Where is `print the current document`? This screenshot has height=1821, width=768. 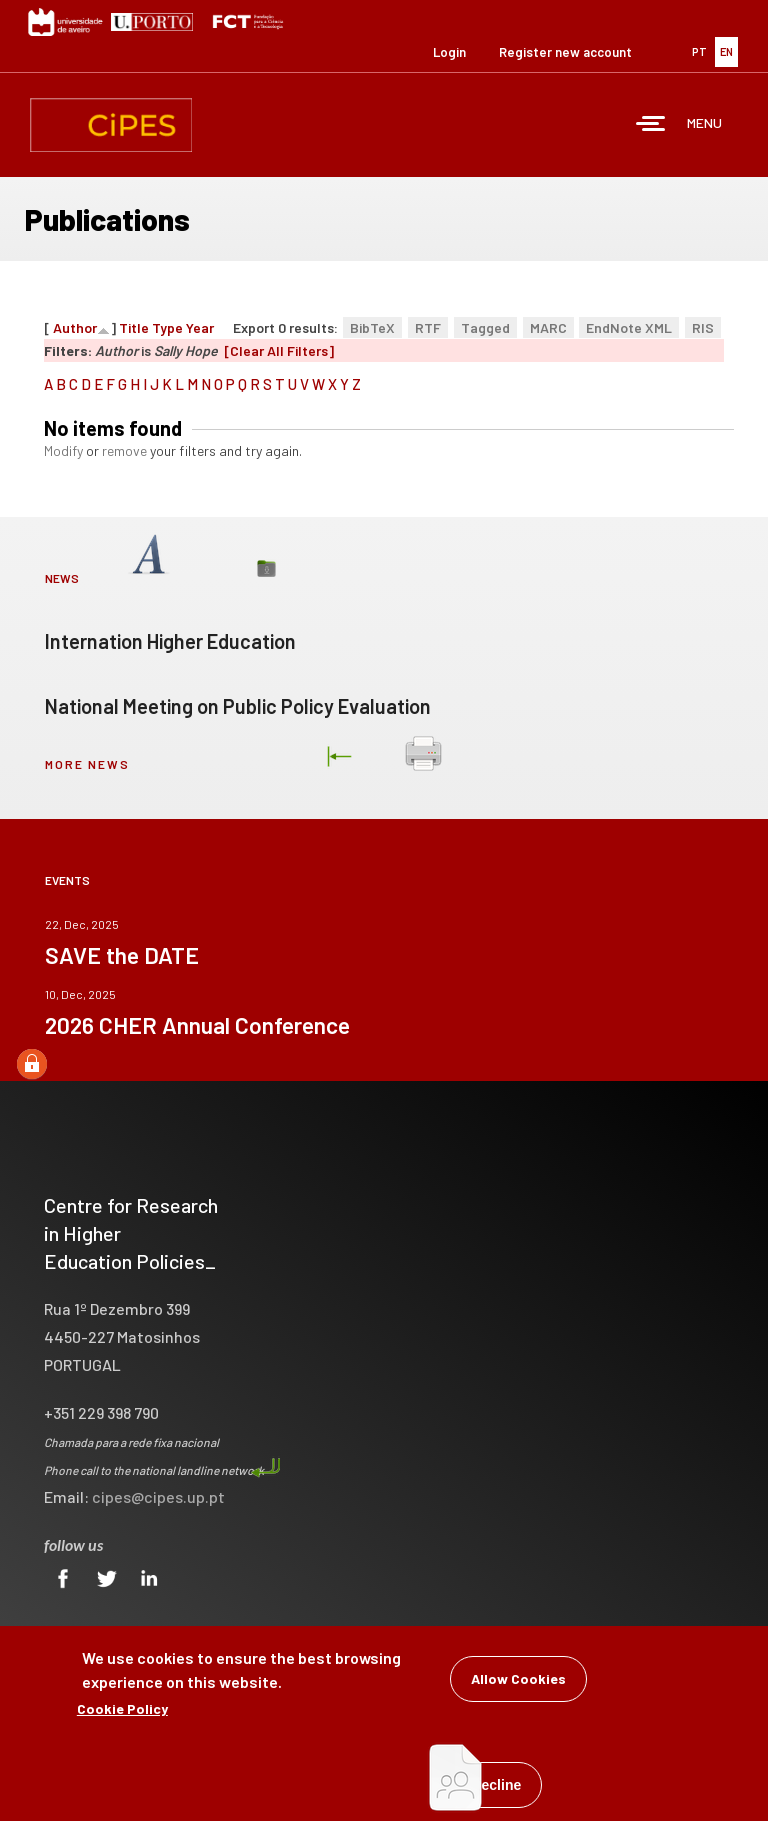
print the current document is located at coordinates (423, 753).